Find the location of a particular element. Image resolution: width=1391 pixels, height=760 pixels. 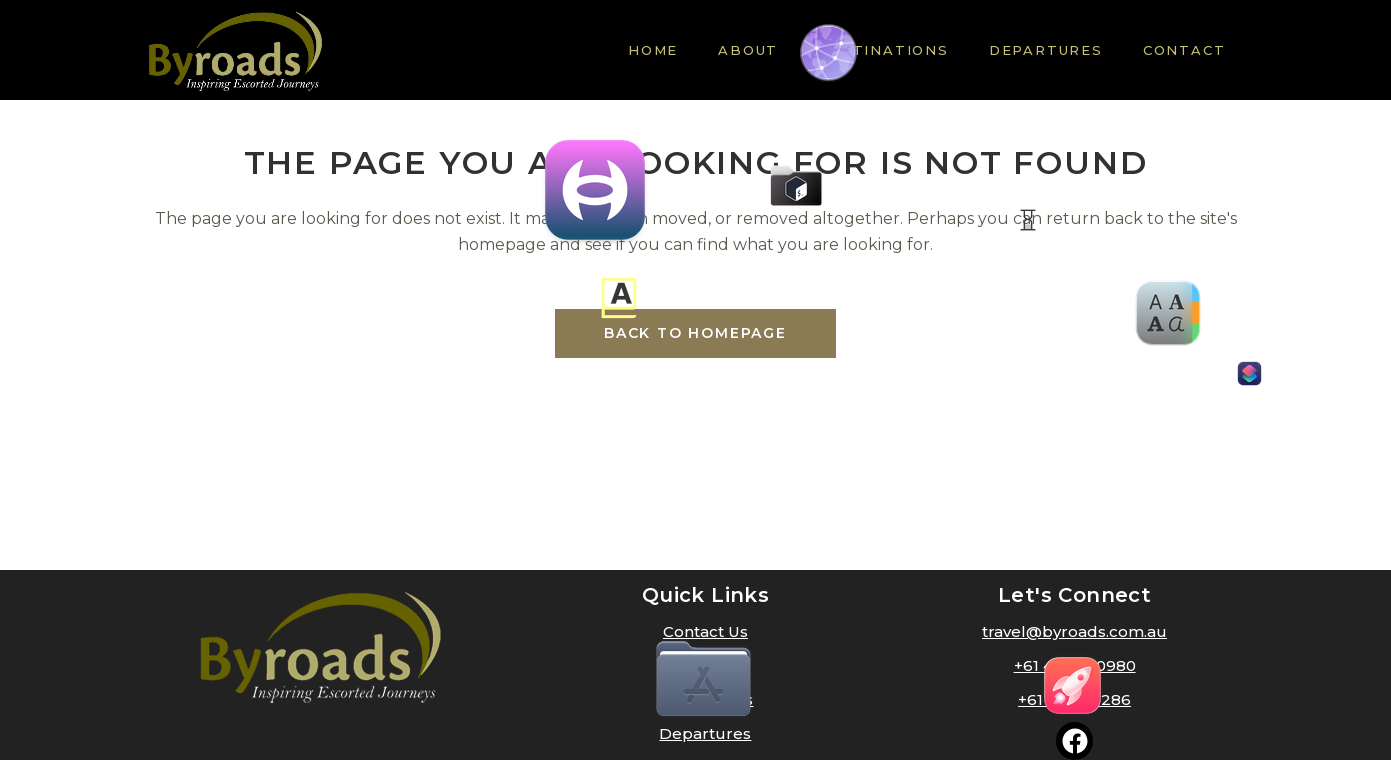

open templates folder is located at coordinates (703, 678).